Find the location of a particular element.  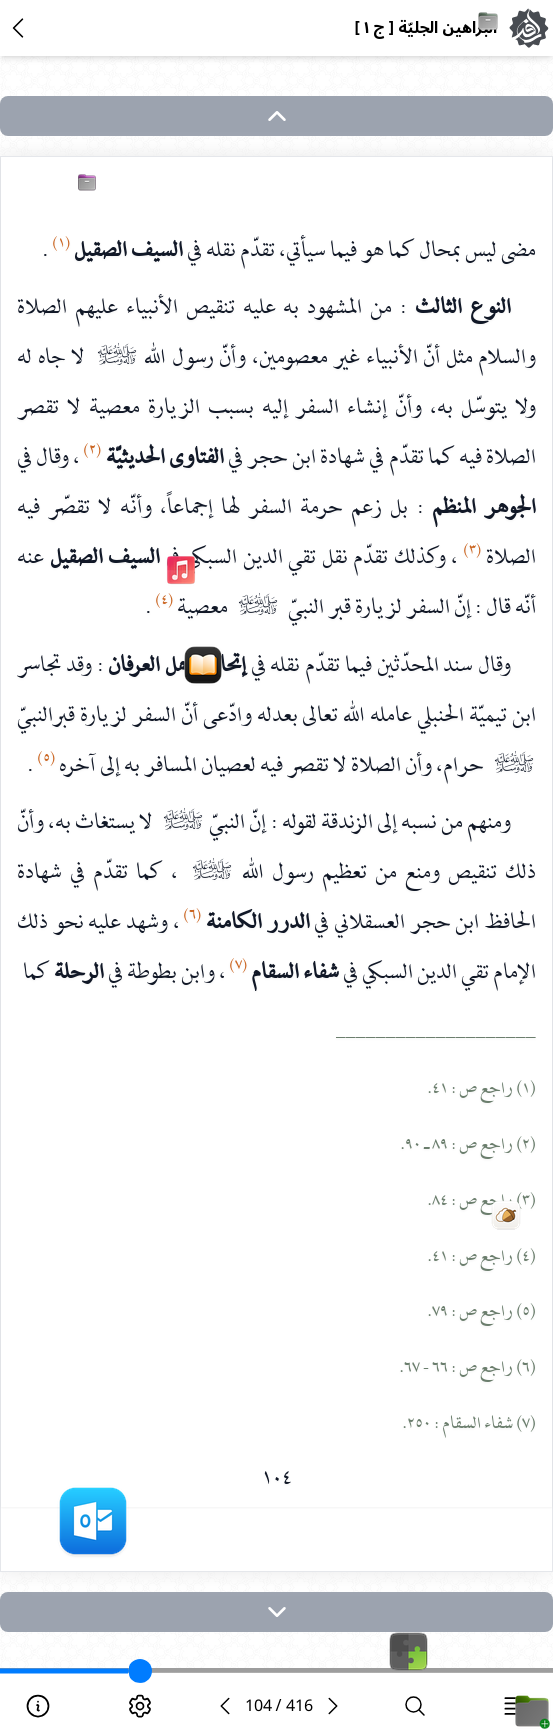

open the music player app is located at coordinates (181, 570).